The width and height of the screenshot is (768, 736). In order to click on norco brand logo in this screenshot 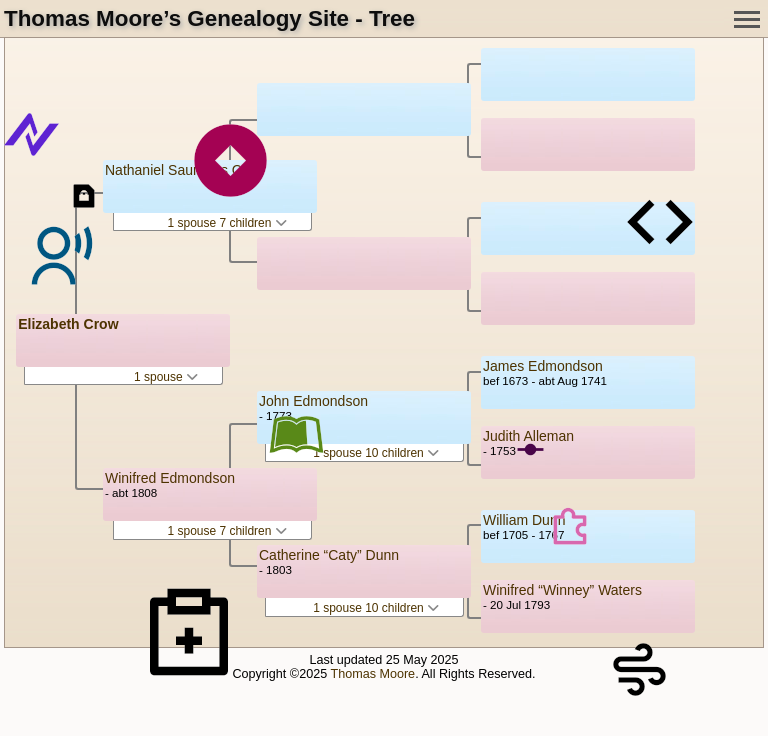, I will do `click(31, 134)`.